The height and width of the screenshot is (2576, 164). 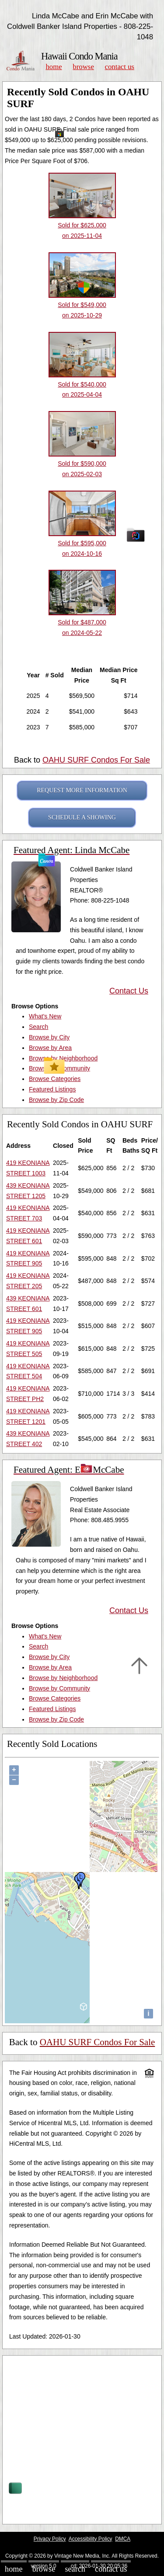 What do you see at coordinates (84, 2007) in the screenshot?
I see `open 3D Viewer app` at bounding box center [84, 2007].